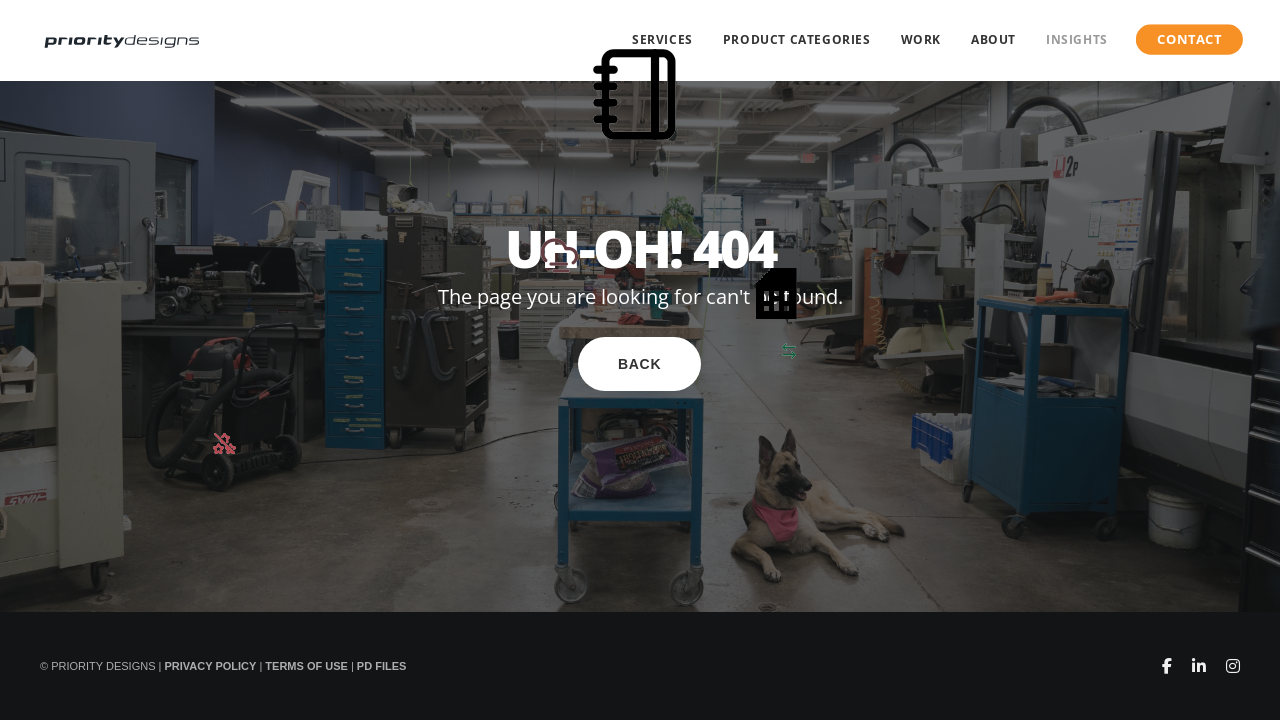 The height and width of the screenshot is (720, 1280). I want to click on view sim card information, so click(776, 293).